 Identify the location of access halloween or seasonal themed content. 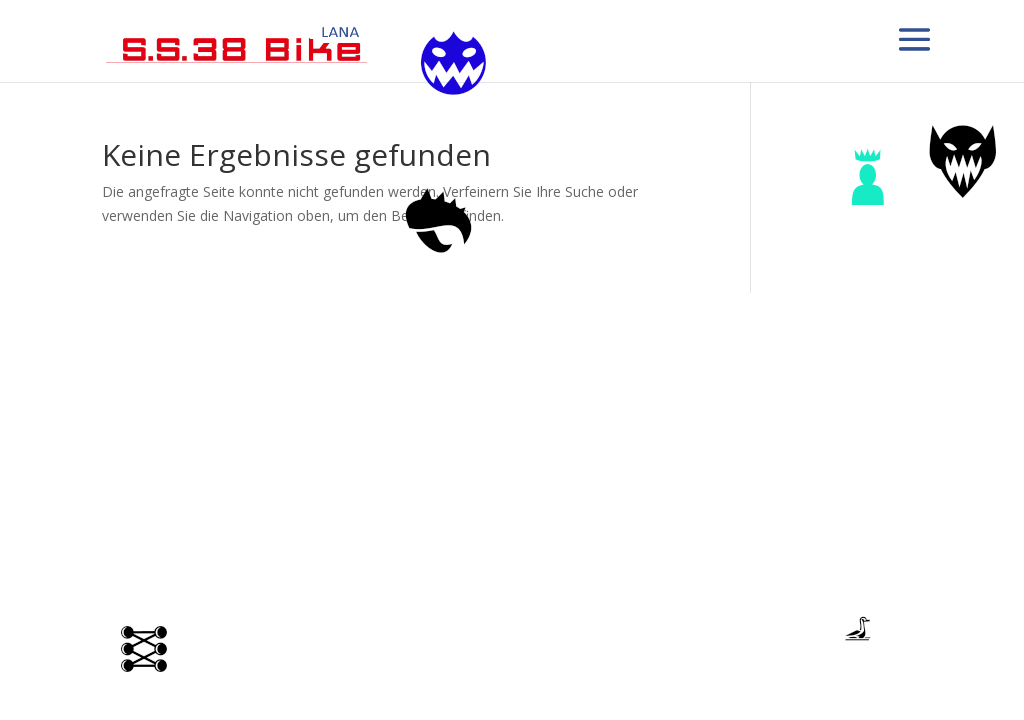
(453, 64).